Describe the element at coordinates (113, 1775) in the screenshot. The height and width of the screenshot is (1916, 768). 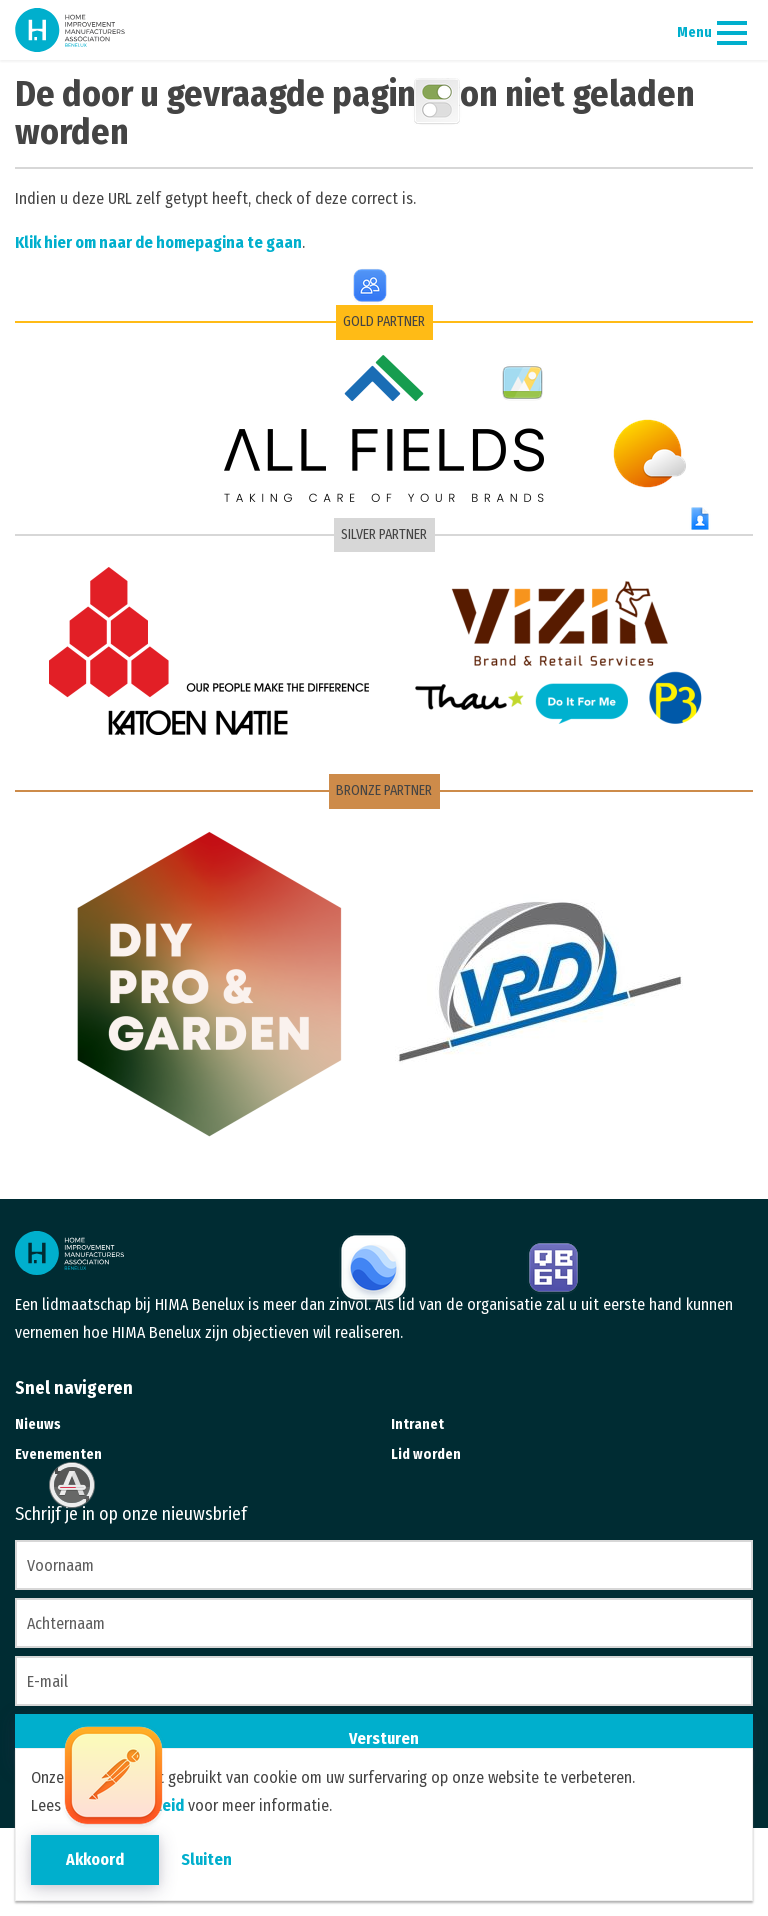
I see `open Postman API development app` at that location.